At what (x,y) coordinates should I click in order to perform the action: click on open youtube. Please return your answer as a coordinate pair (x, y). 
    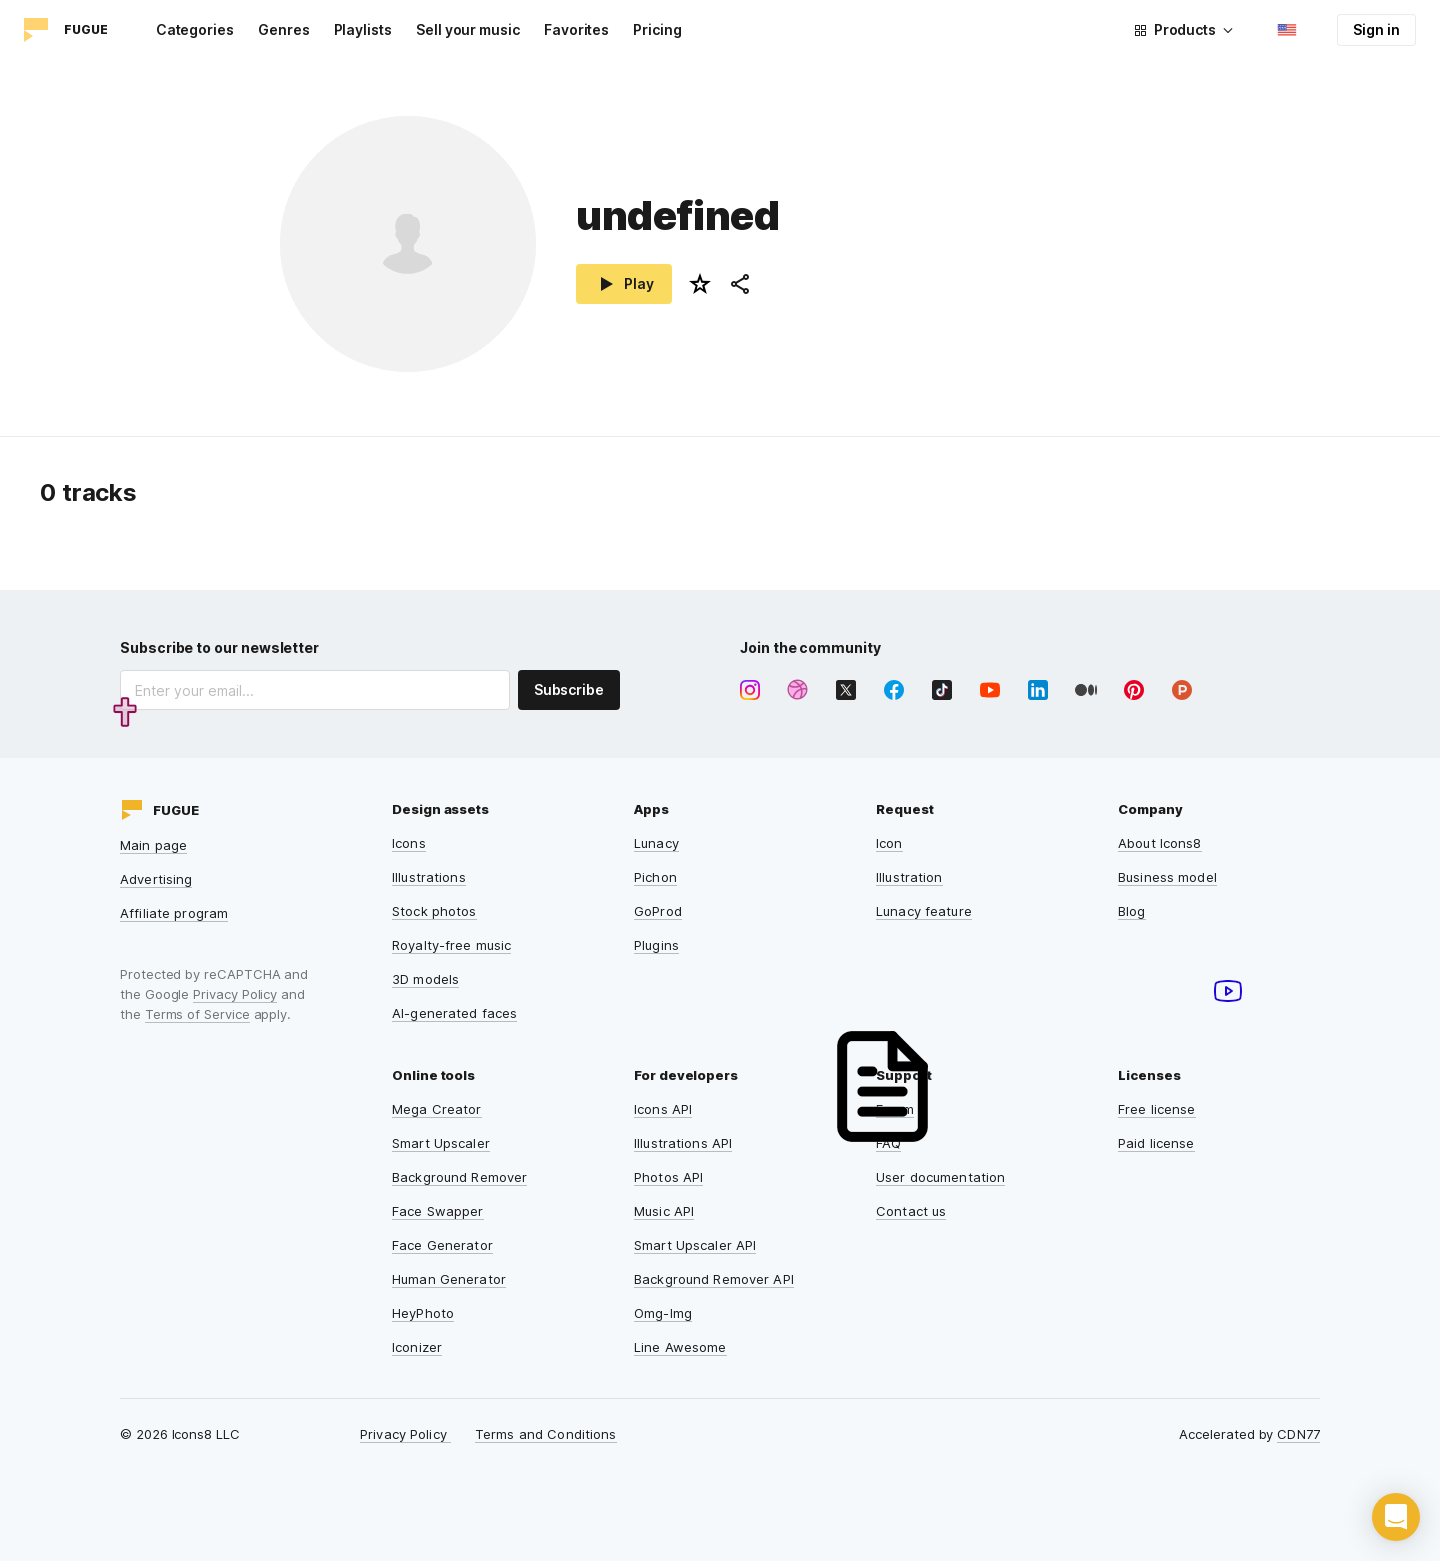
    Looking at the image, I should click on (1228, 991).